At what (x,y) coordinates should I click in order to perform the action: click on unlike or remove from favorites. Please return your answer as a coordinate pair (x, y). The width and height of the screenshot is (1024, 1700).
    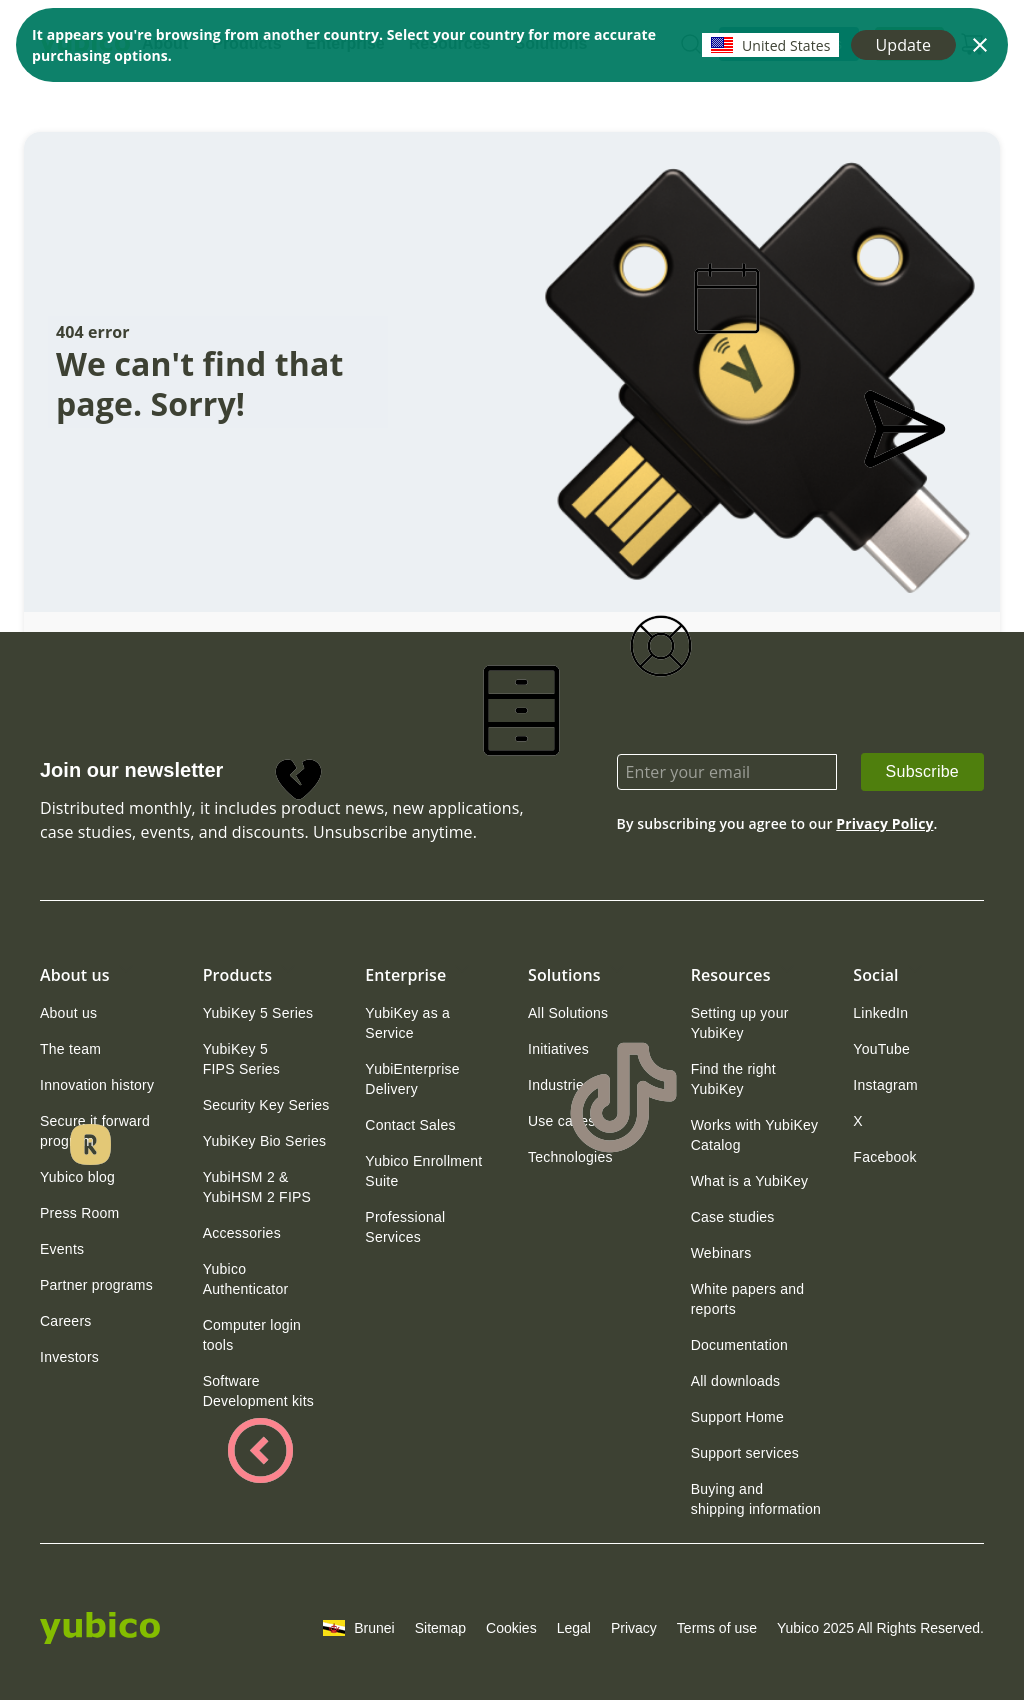
    Looking at the image, I should click on (298, 779).